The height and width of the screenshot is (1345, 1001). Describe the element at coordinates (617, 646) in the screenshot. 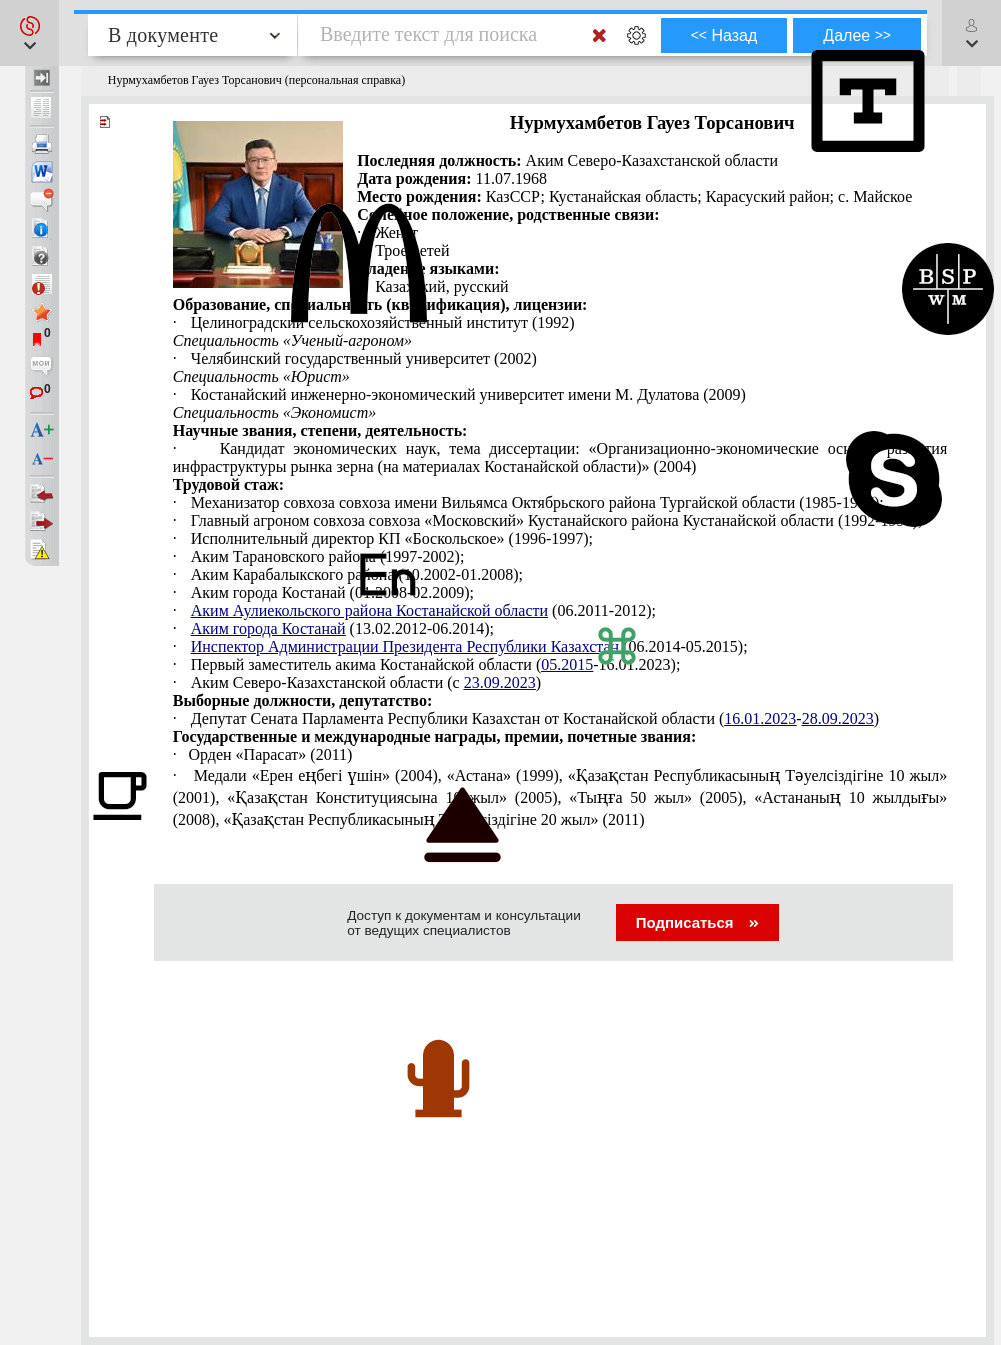

I see `command key symbol for keyboard shortcuts` at that location.